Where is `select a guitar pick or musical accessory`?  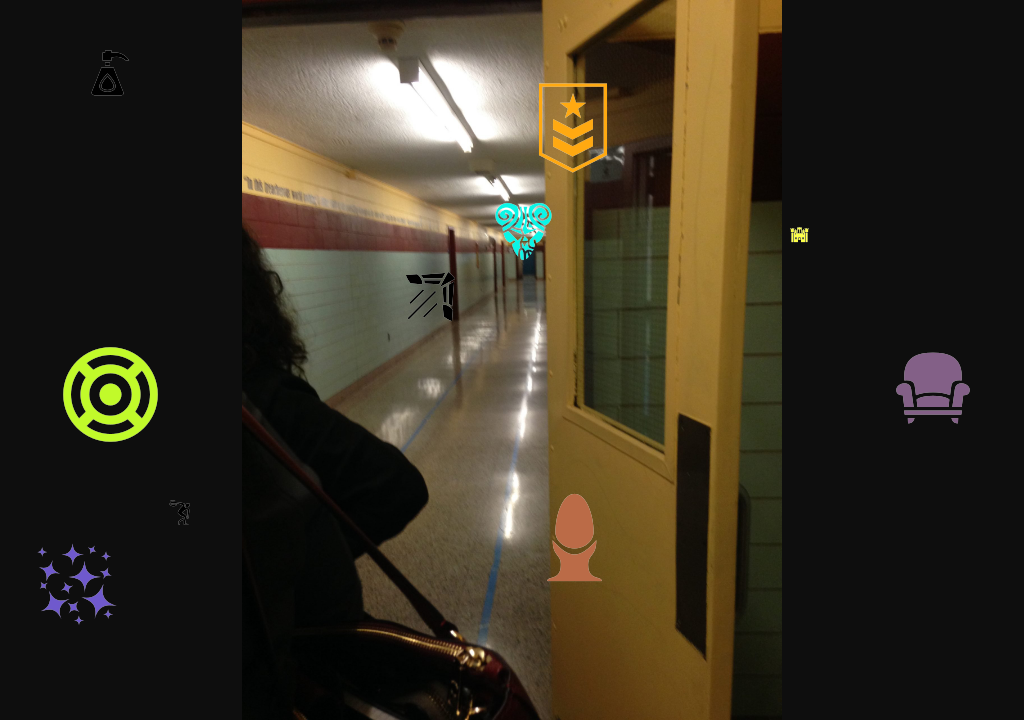
select a guitar pick or musical accessory is located at coordinates (523, 231).